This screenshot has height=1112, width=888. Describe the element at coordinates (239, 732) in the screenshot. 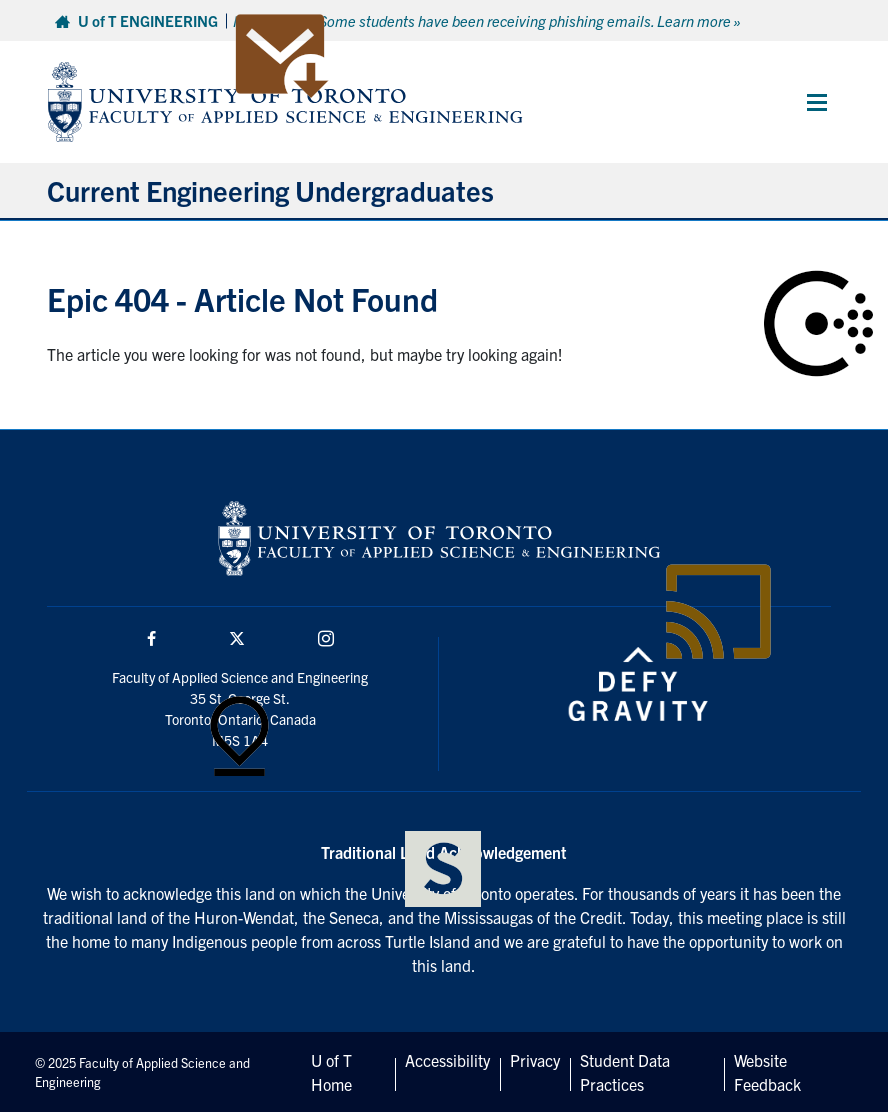

I see `mark a location on the map` at that location.